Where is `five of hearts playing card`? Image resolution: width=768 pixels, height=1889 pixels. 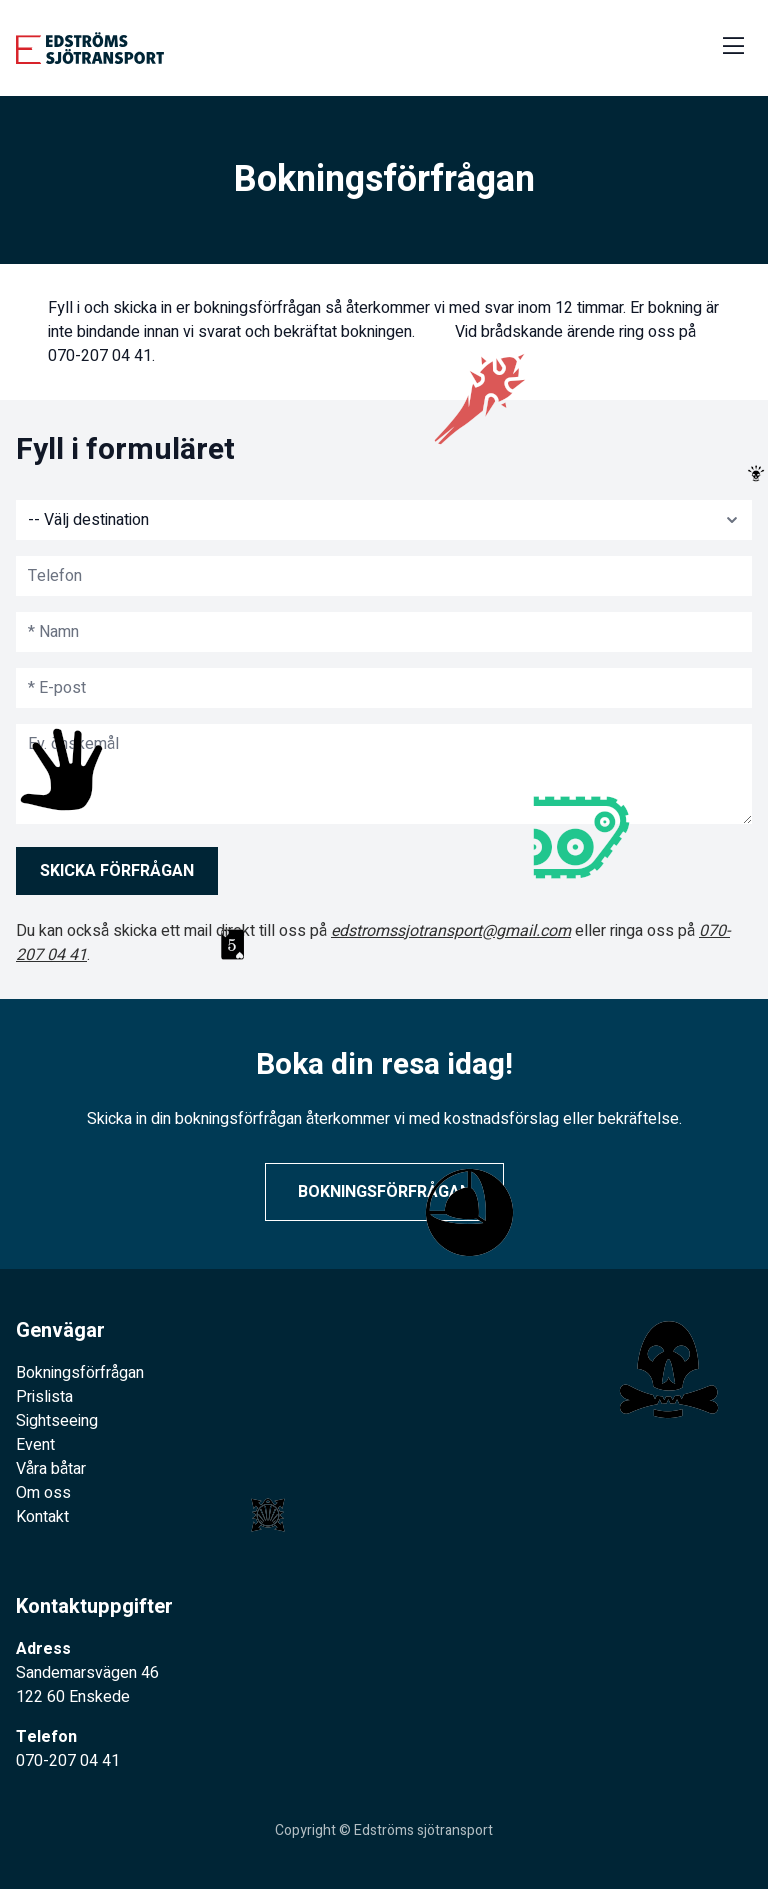
five of hearts playing card is located at coordinates (232, 944).